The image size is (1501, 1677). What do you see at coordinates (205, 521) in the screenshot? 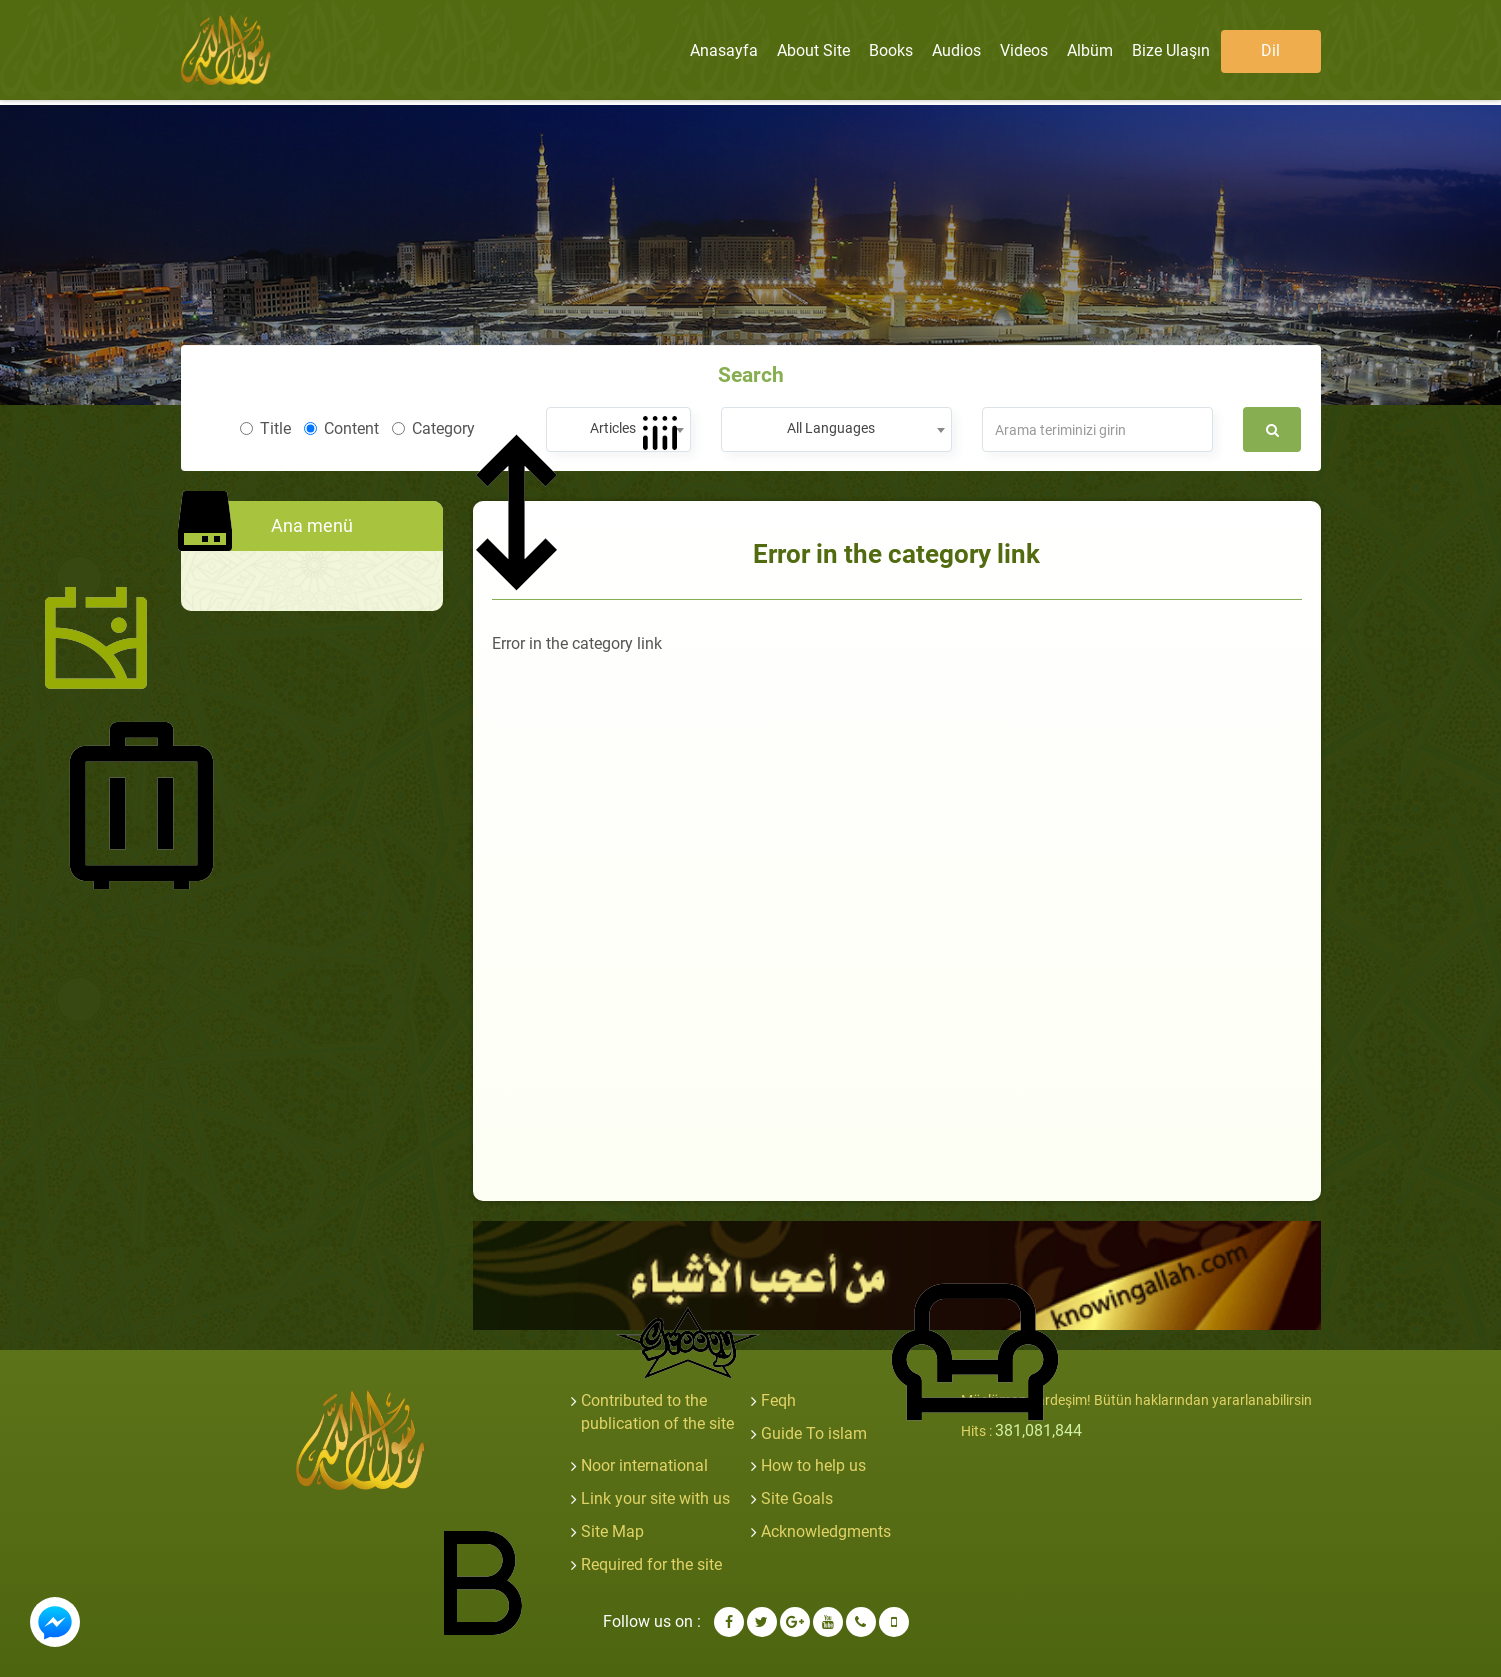
I see `access external storage or hard drive` at bounding box center [205, 521].